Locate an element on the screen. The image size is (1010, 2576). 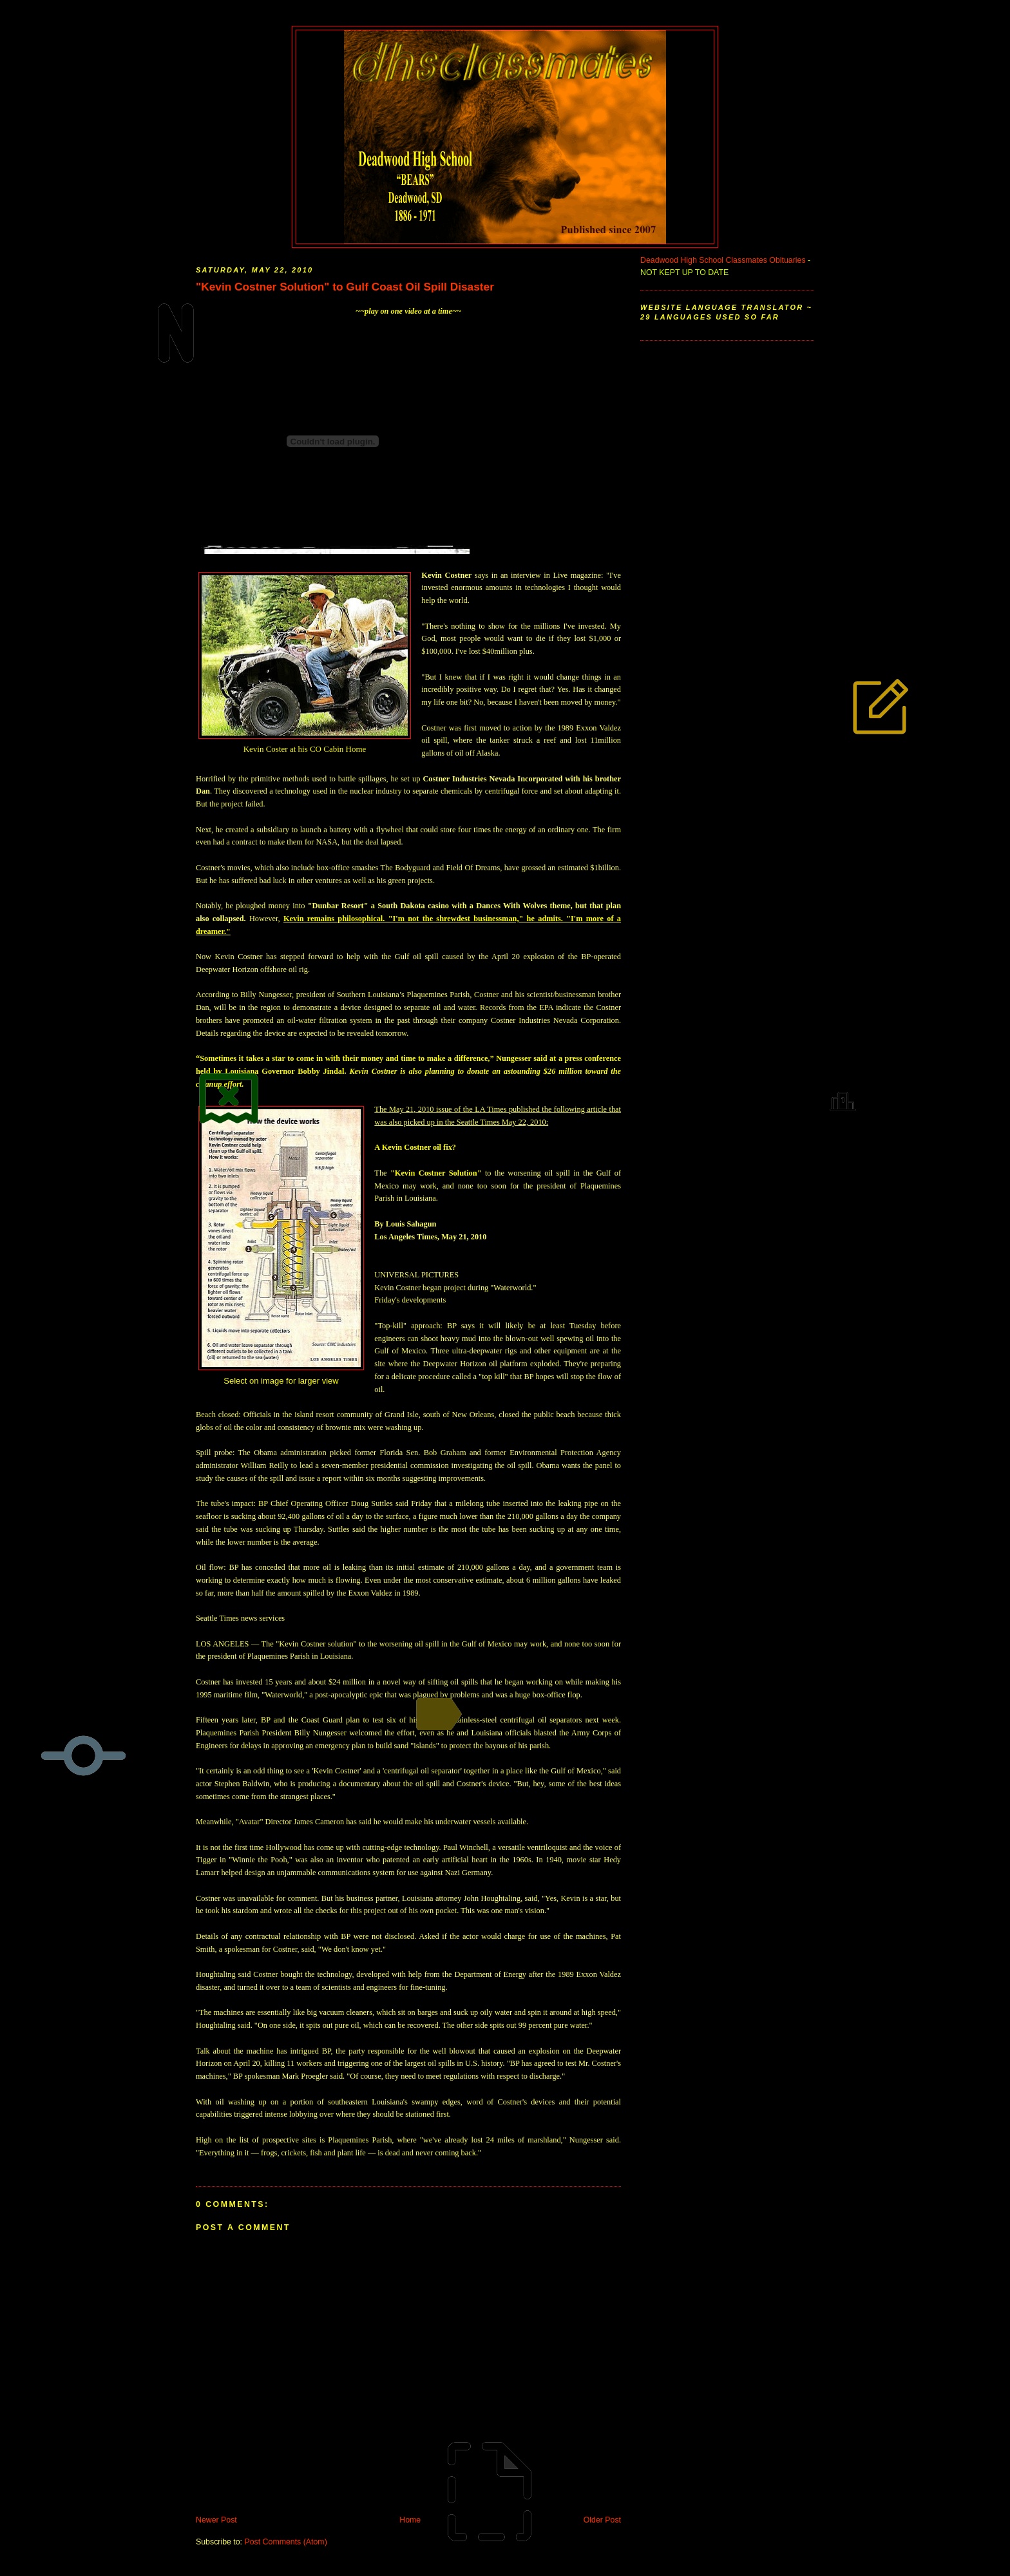
create a new note is located at coordinates (879, 707).